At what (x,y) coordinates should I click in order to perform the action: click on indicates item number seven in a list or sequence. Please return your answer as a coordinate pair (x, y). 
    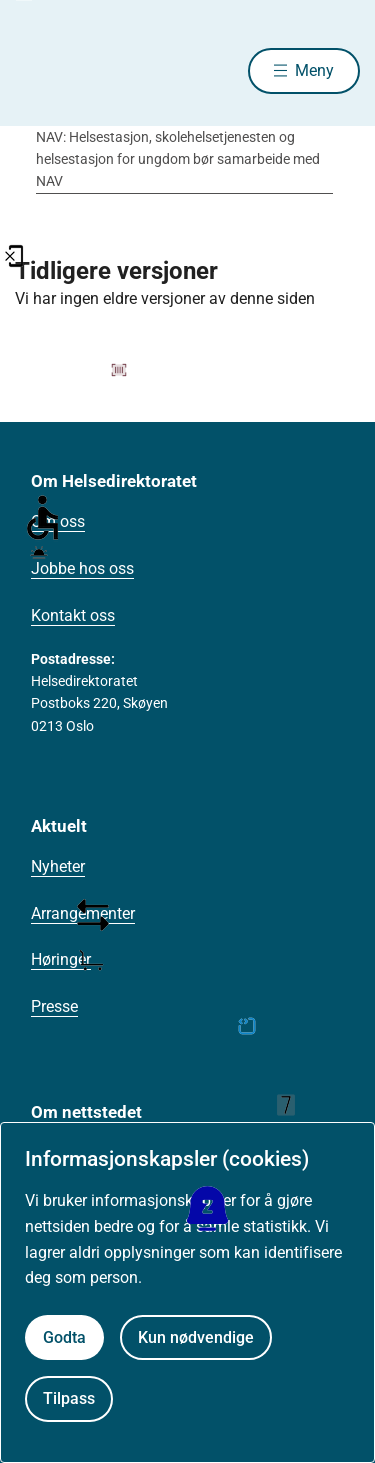
    Looking at the image, I should click on (286, 1105).